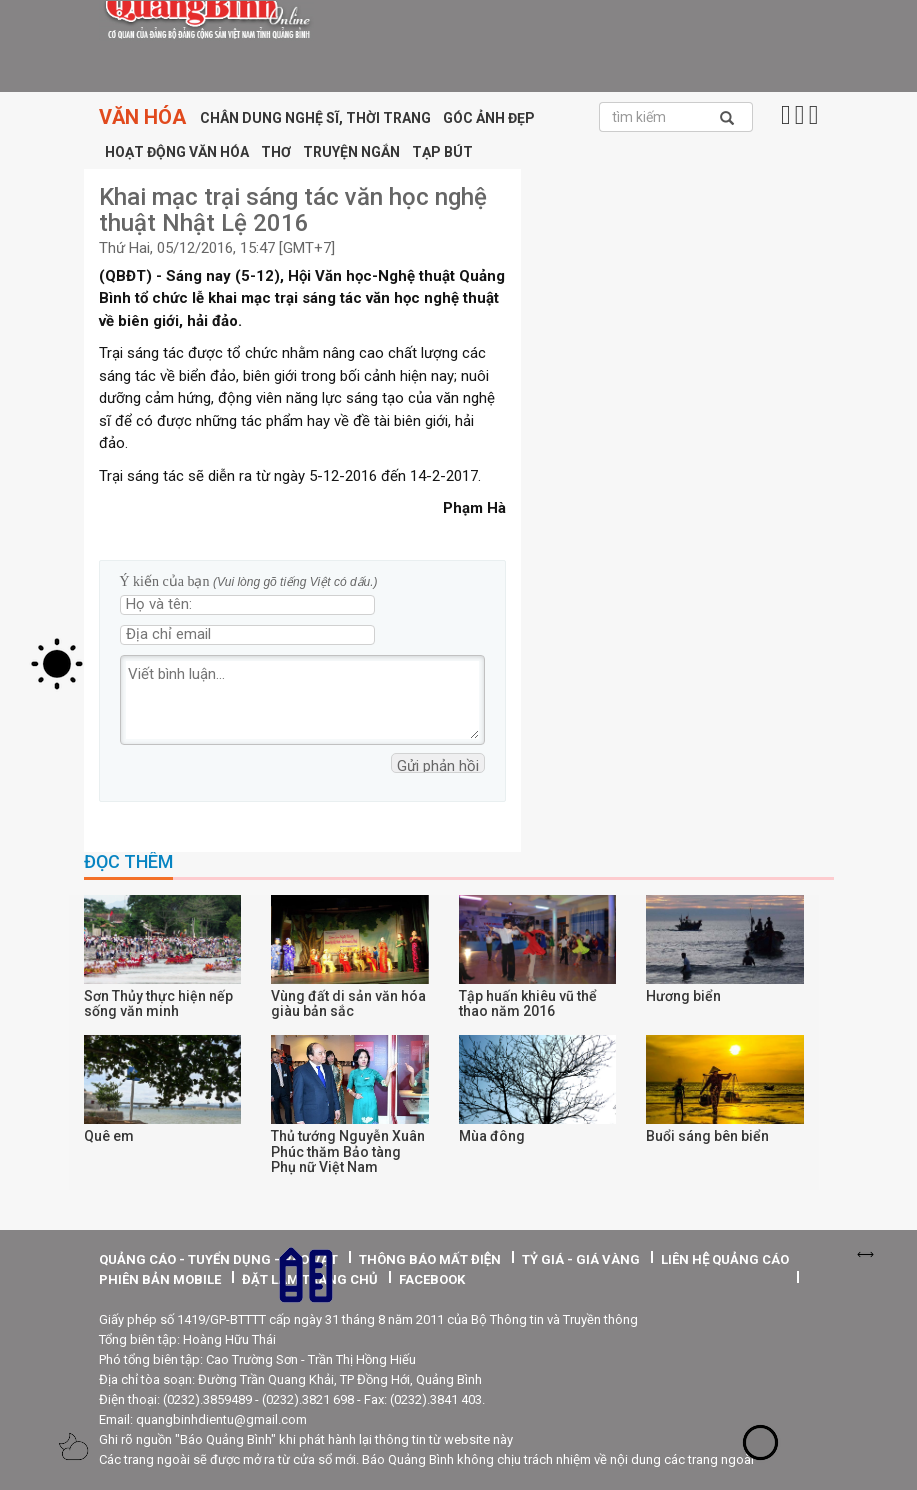 Image resolution: width=917 pixels, height=1490 pixels. Describe the element at coordinates (57, 665) in the screenshot. I see `toggle light mode or bright display` at that location.